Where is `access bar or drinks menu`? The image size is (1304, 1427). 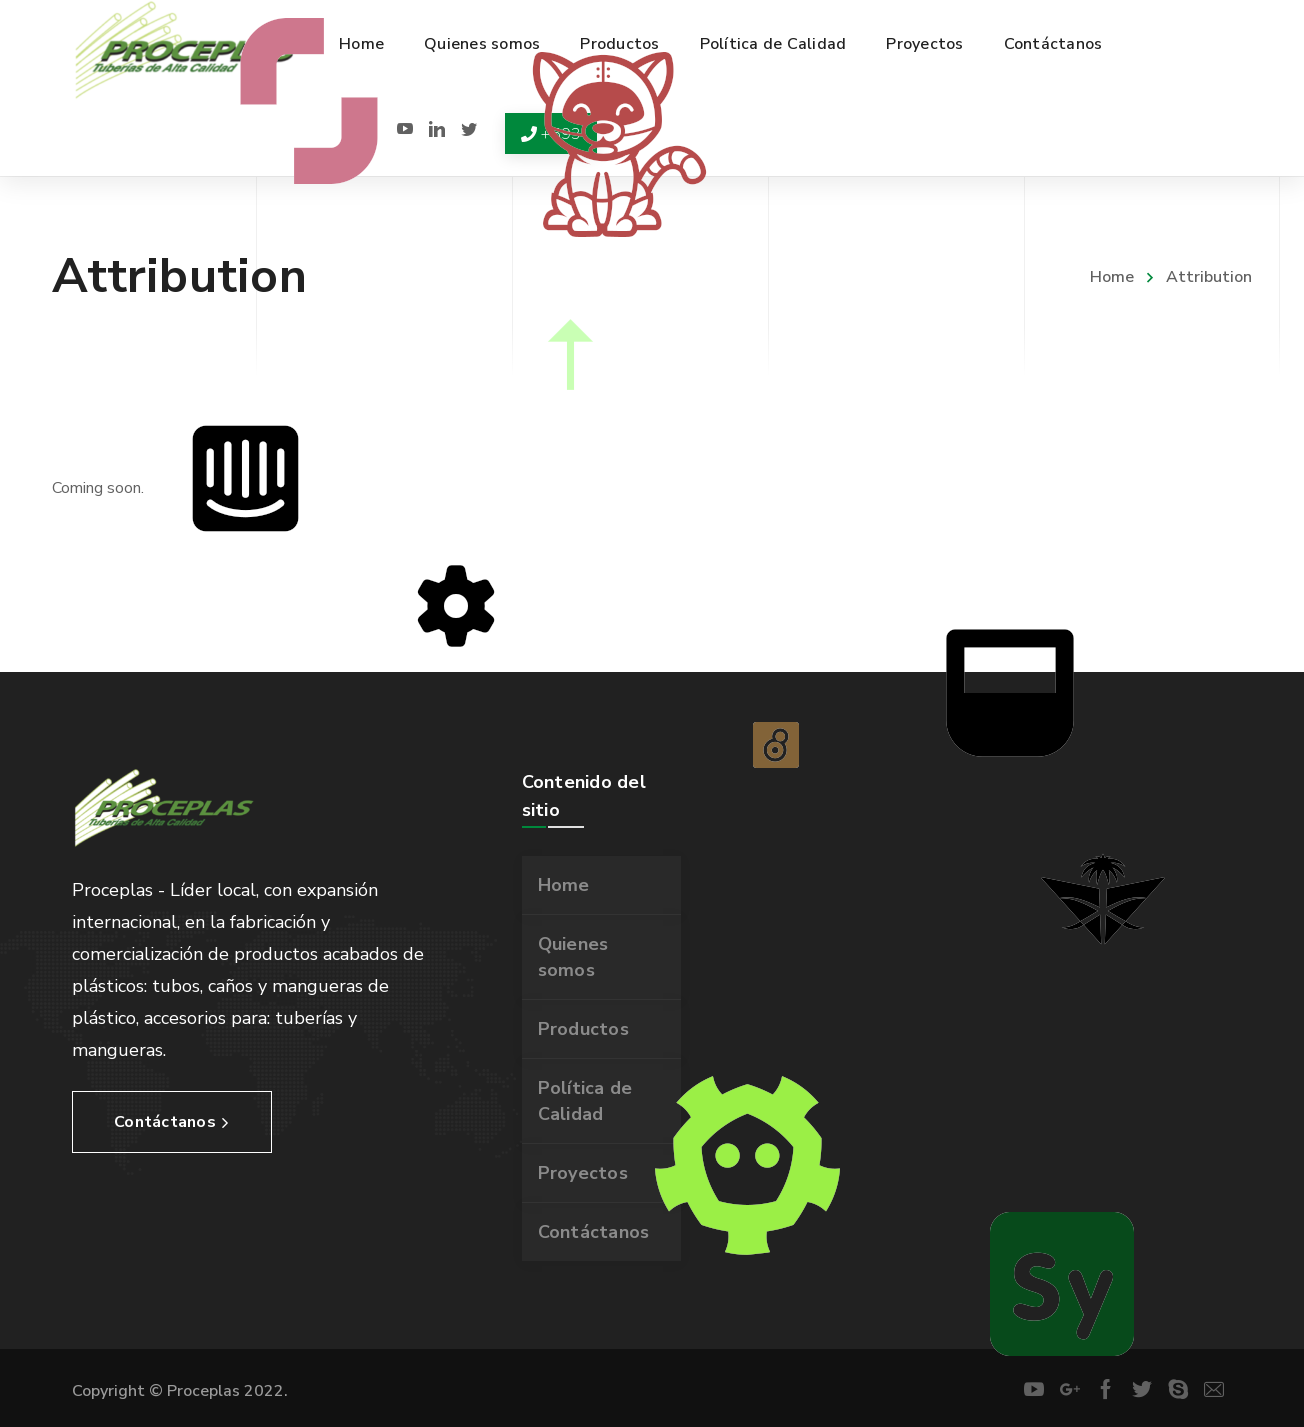 access bar or drinks menu is located at coordinates (1010, 693).